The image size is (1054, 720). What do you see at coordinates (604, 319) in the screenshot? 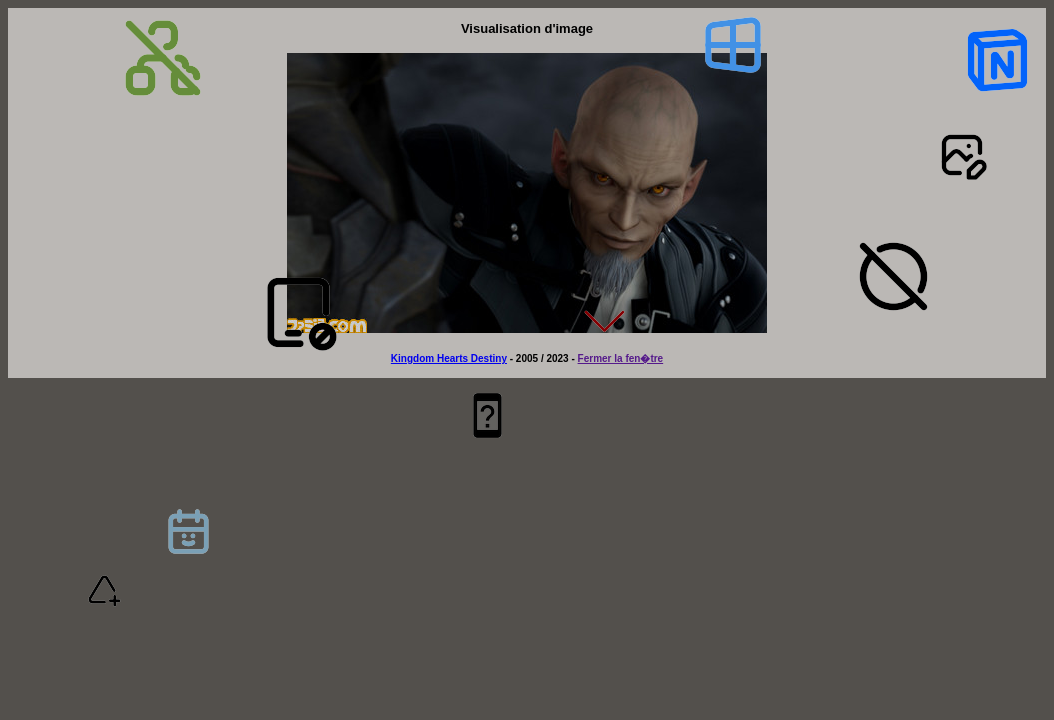
I see `expand a dropdown menu` at bounding box center [604, 319].